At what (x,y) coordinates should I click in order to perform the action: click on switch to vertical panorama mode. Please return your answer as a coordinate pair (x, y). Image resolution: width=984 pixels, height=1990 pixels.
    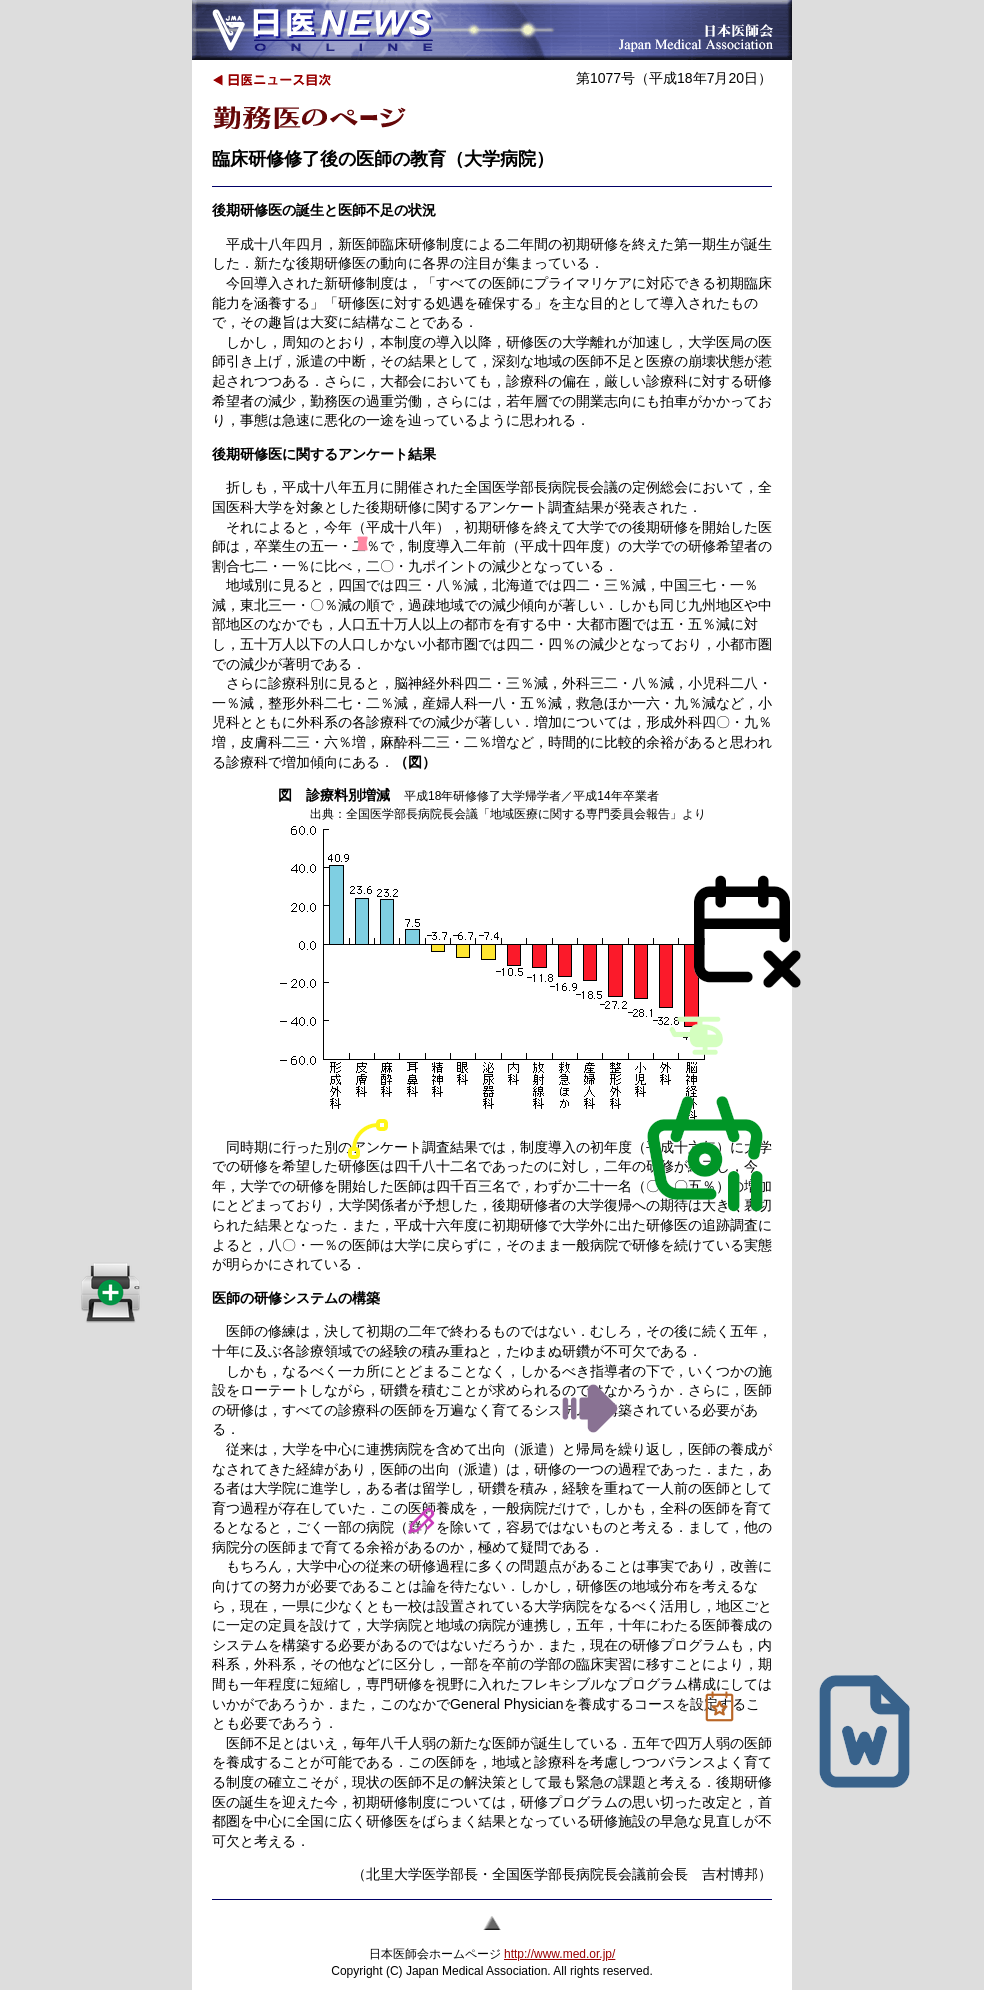
    Looking at the image, I should click on (362, 543).